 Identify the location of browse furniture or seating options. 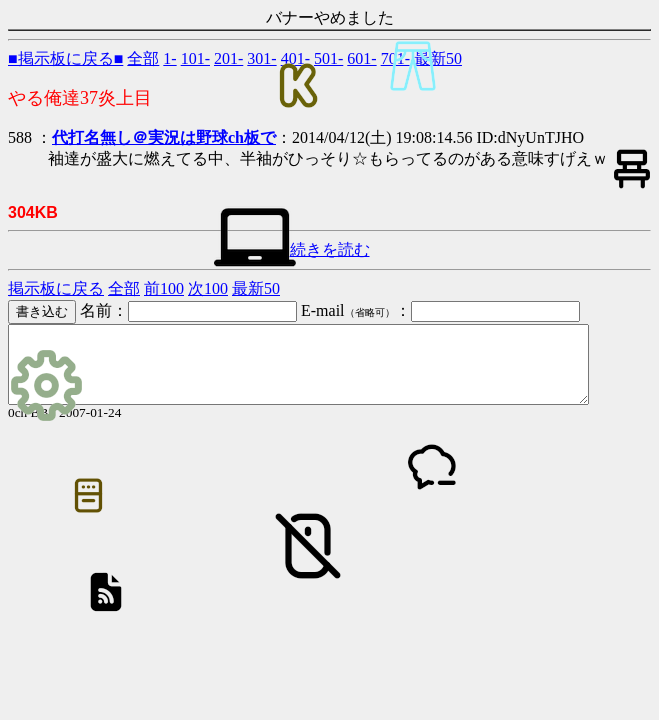
(632, 169).